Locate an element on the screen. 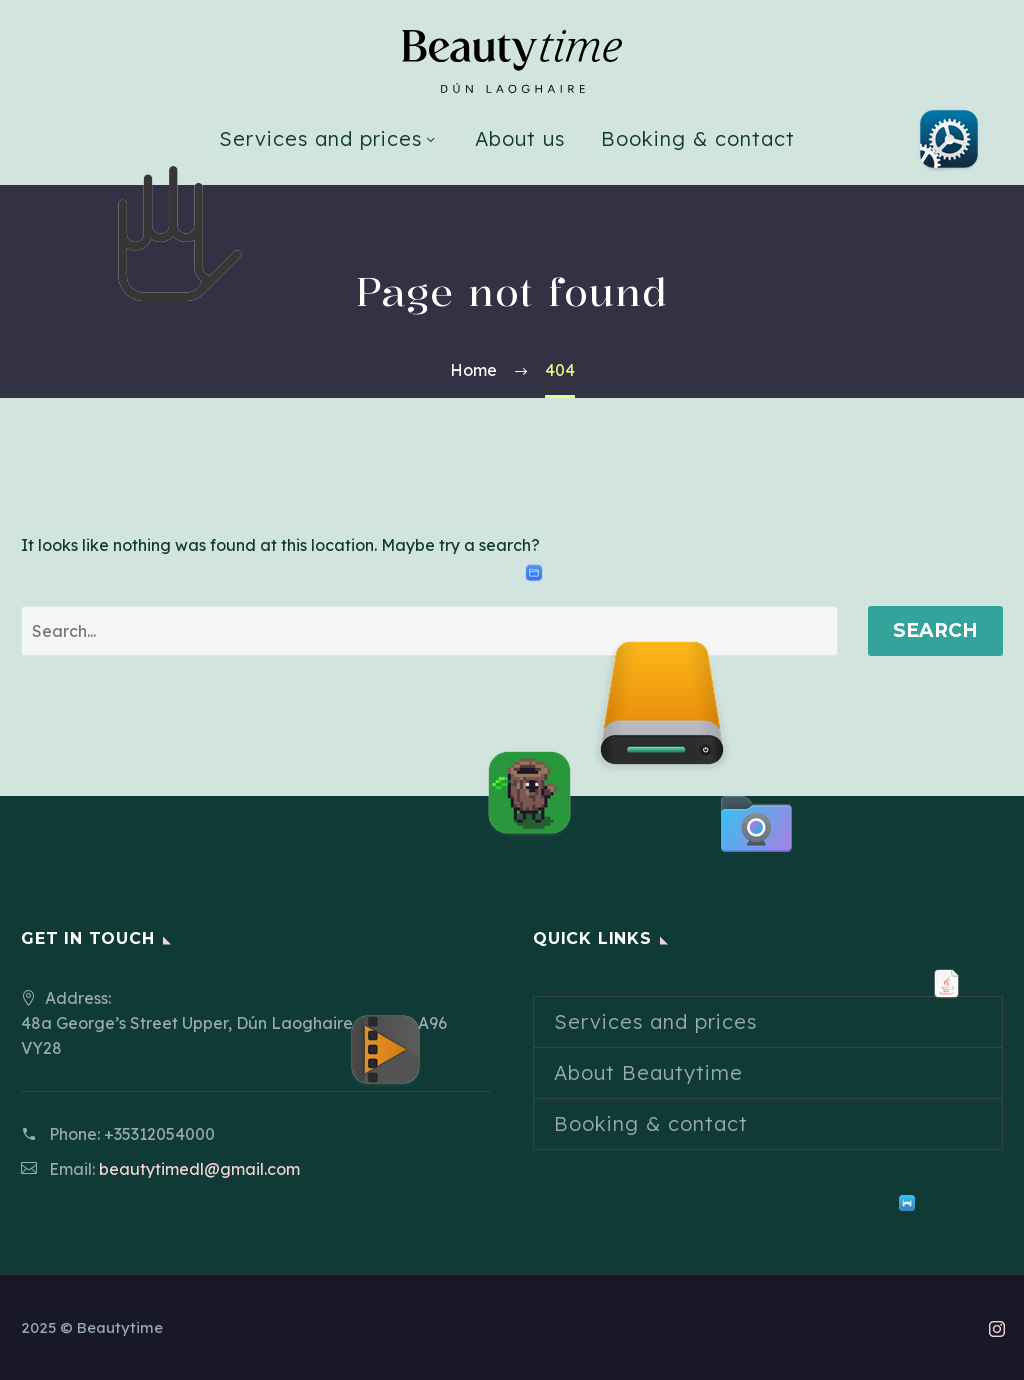  open franz messaging app is located at coordinates (907, 1203).